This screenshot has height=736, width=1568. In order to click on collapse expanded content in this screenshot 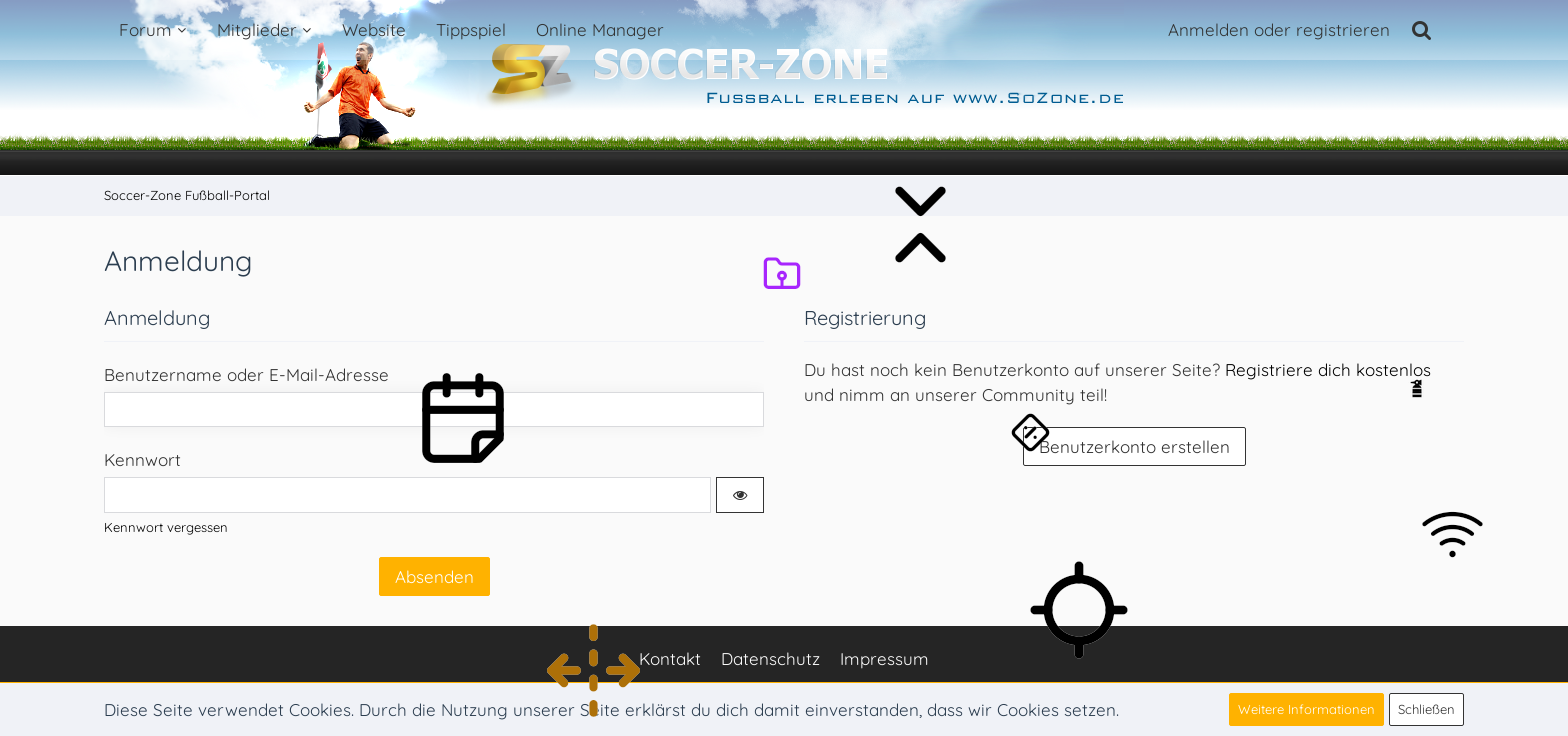, I will do `click(920, 224)`.